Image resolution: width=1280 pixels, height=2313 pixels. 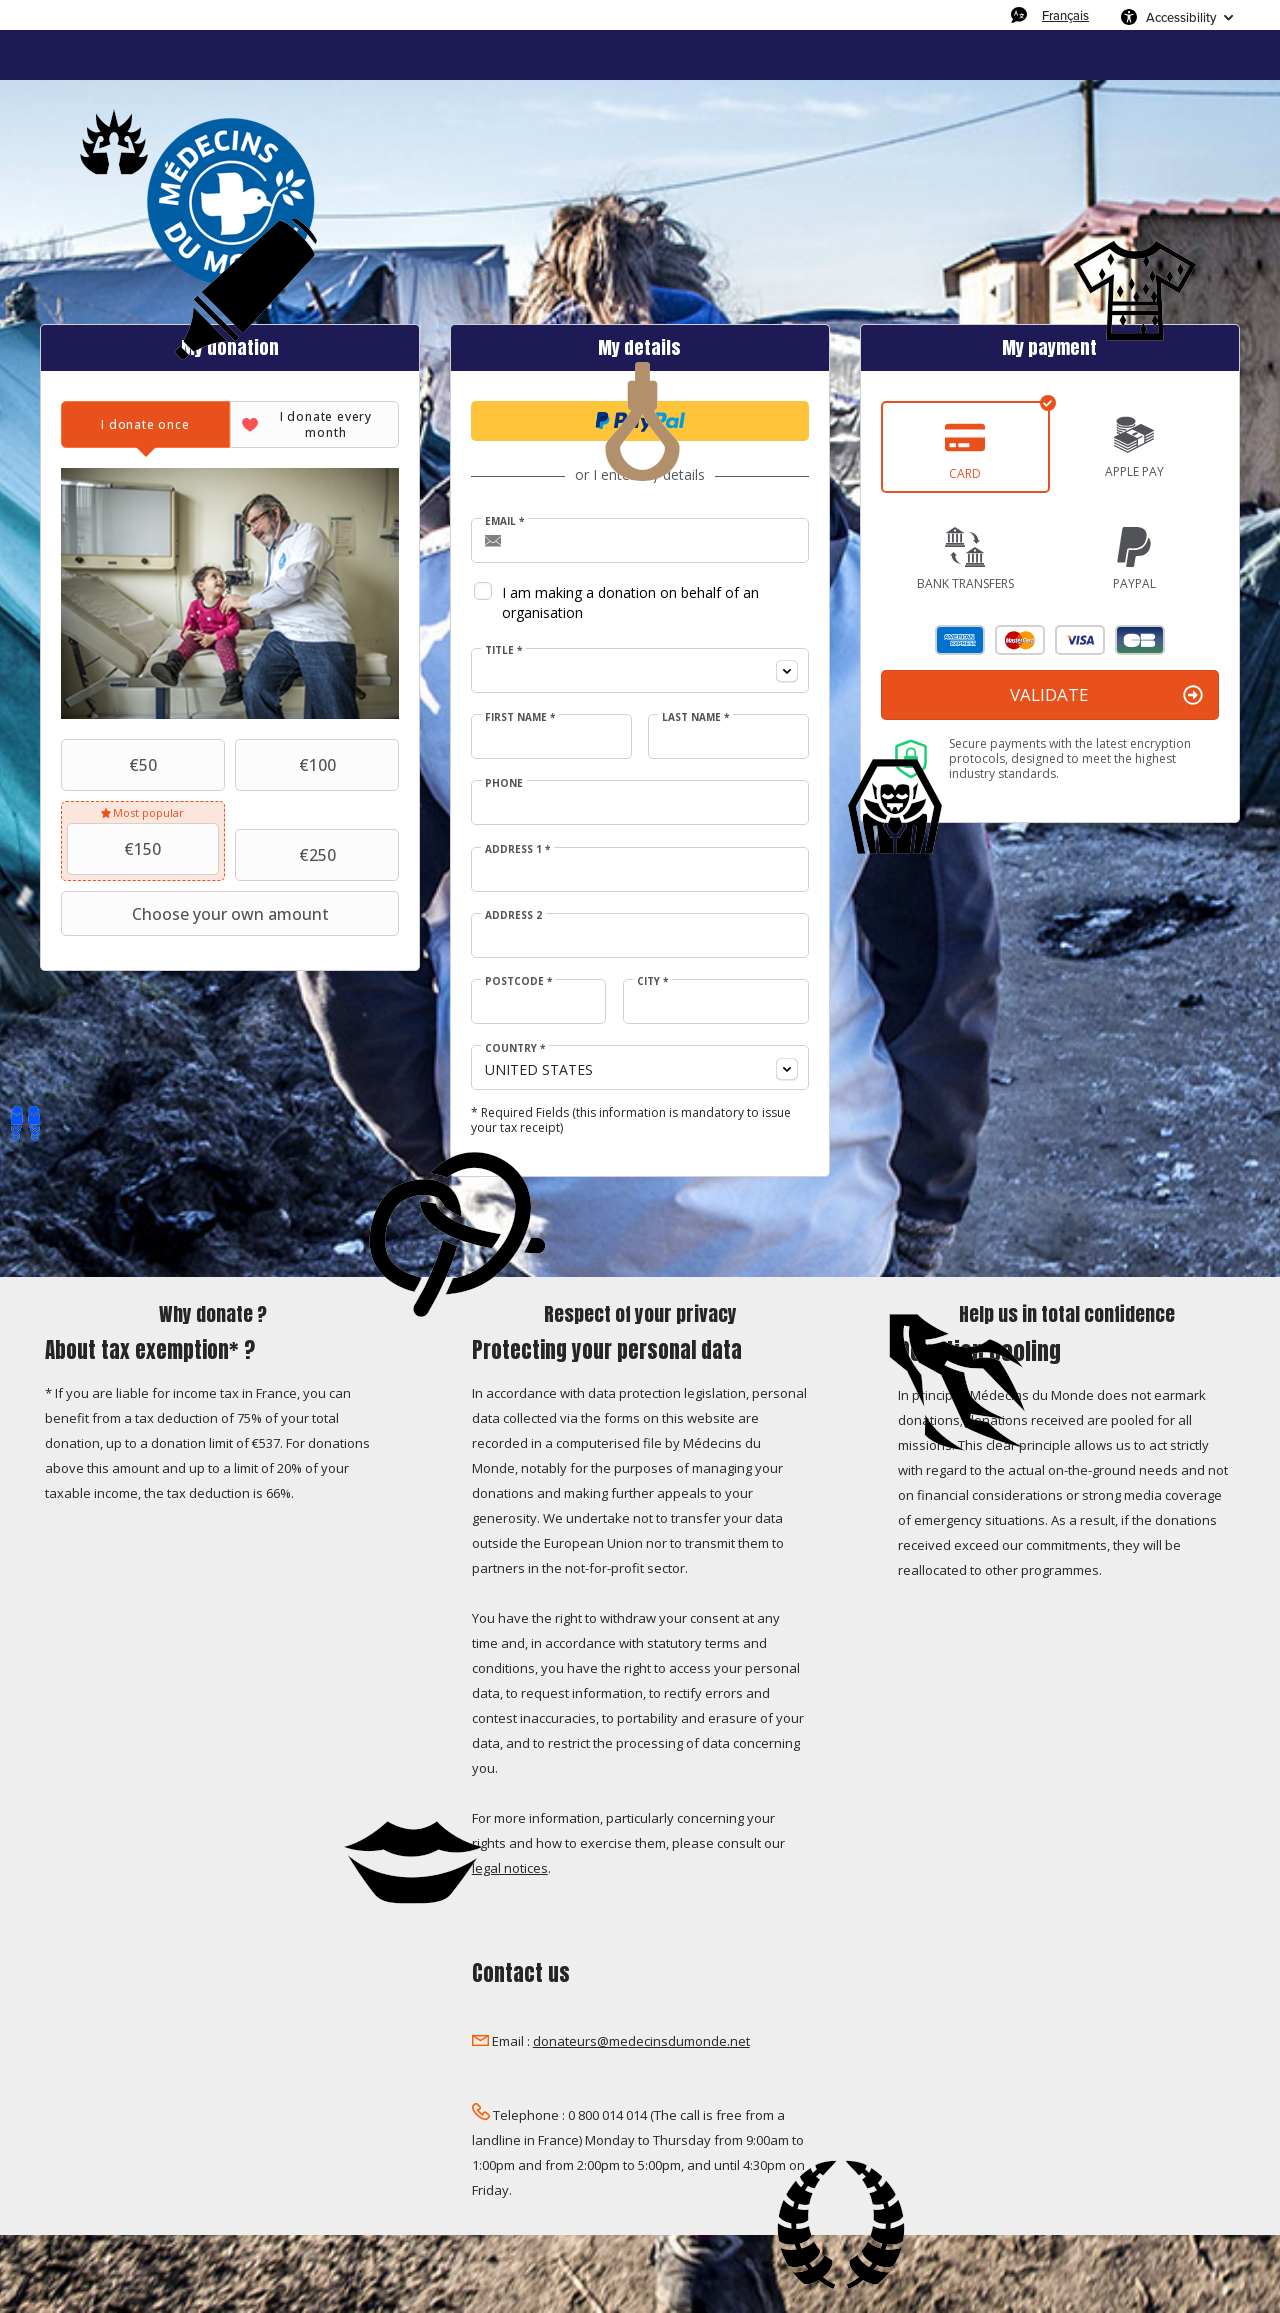 What do you see at coordinates (642, 421) in the screenshot?
I see `suicide symbol` at bounding box center [642, 421].